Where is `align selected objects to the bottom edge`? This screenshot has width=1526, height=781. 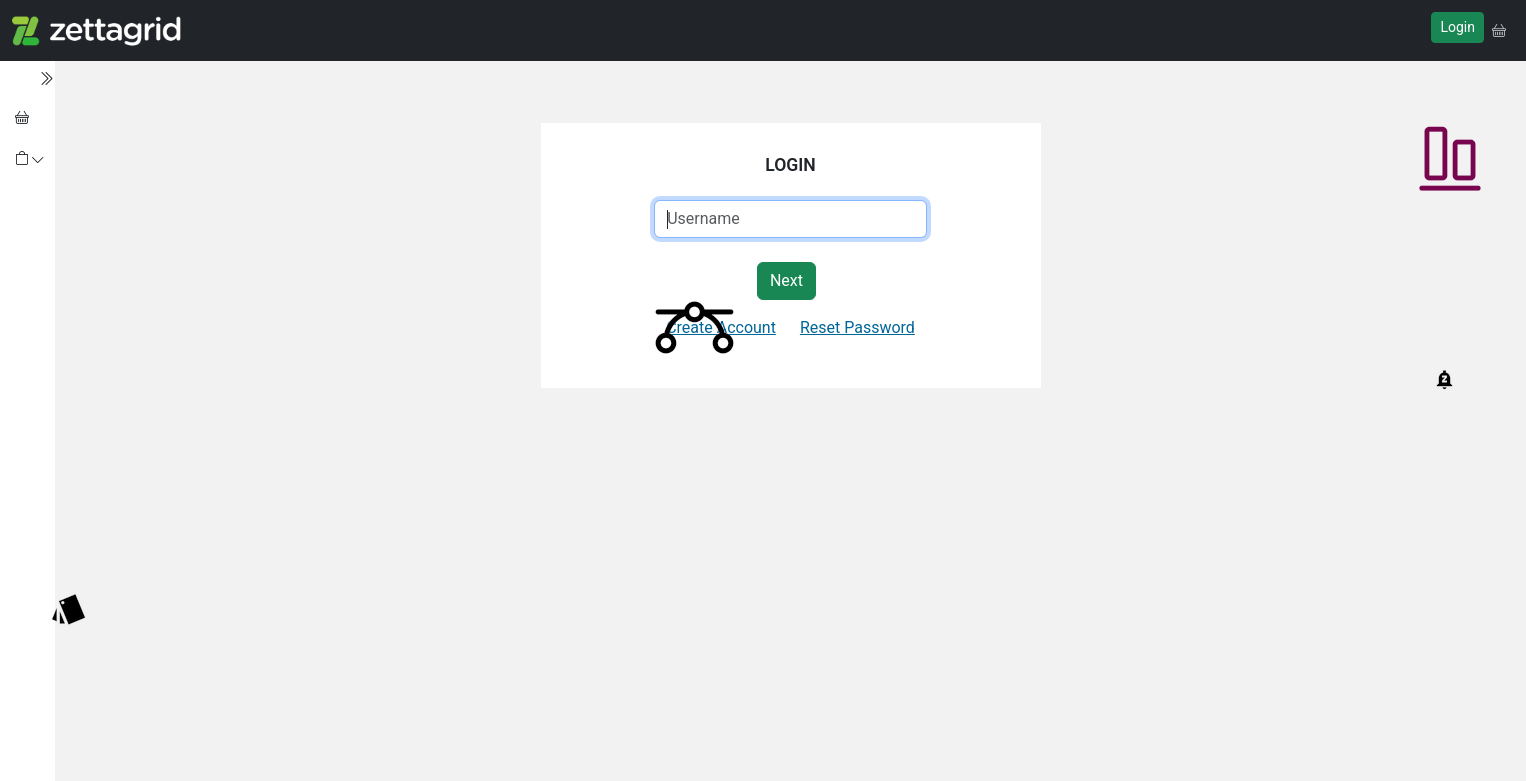
align selected objects to the bottom edge is located at coordinates (1450, 160).